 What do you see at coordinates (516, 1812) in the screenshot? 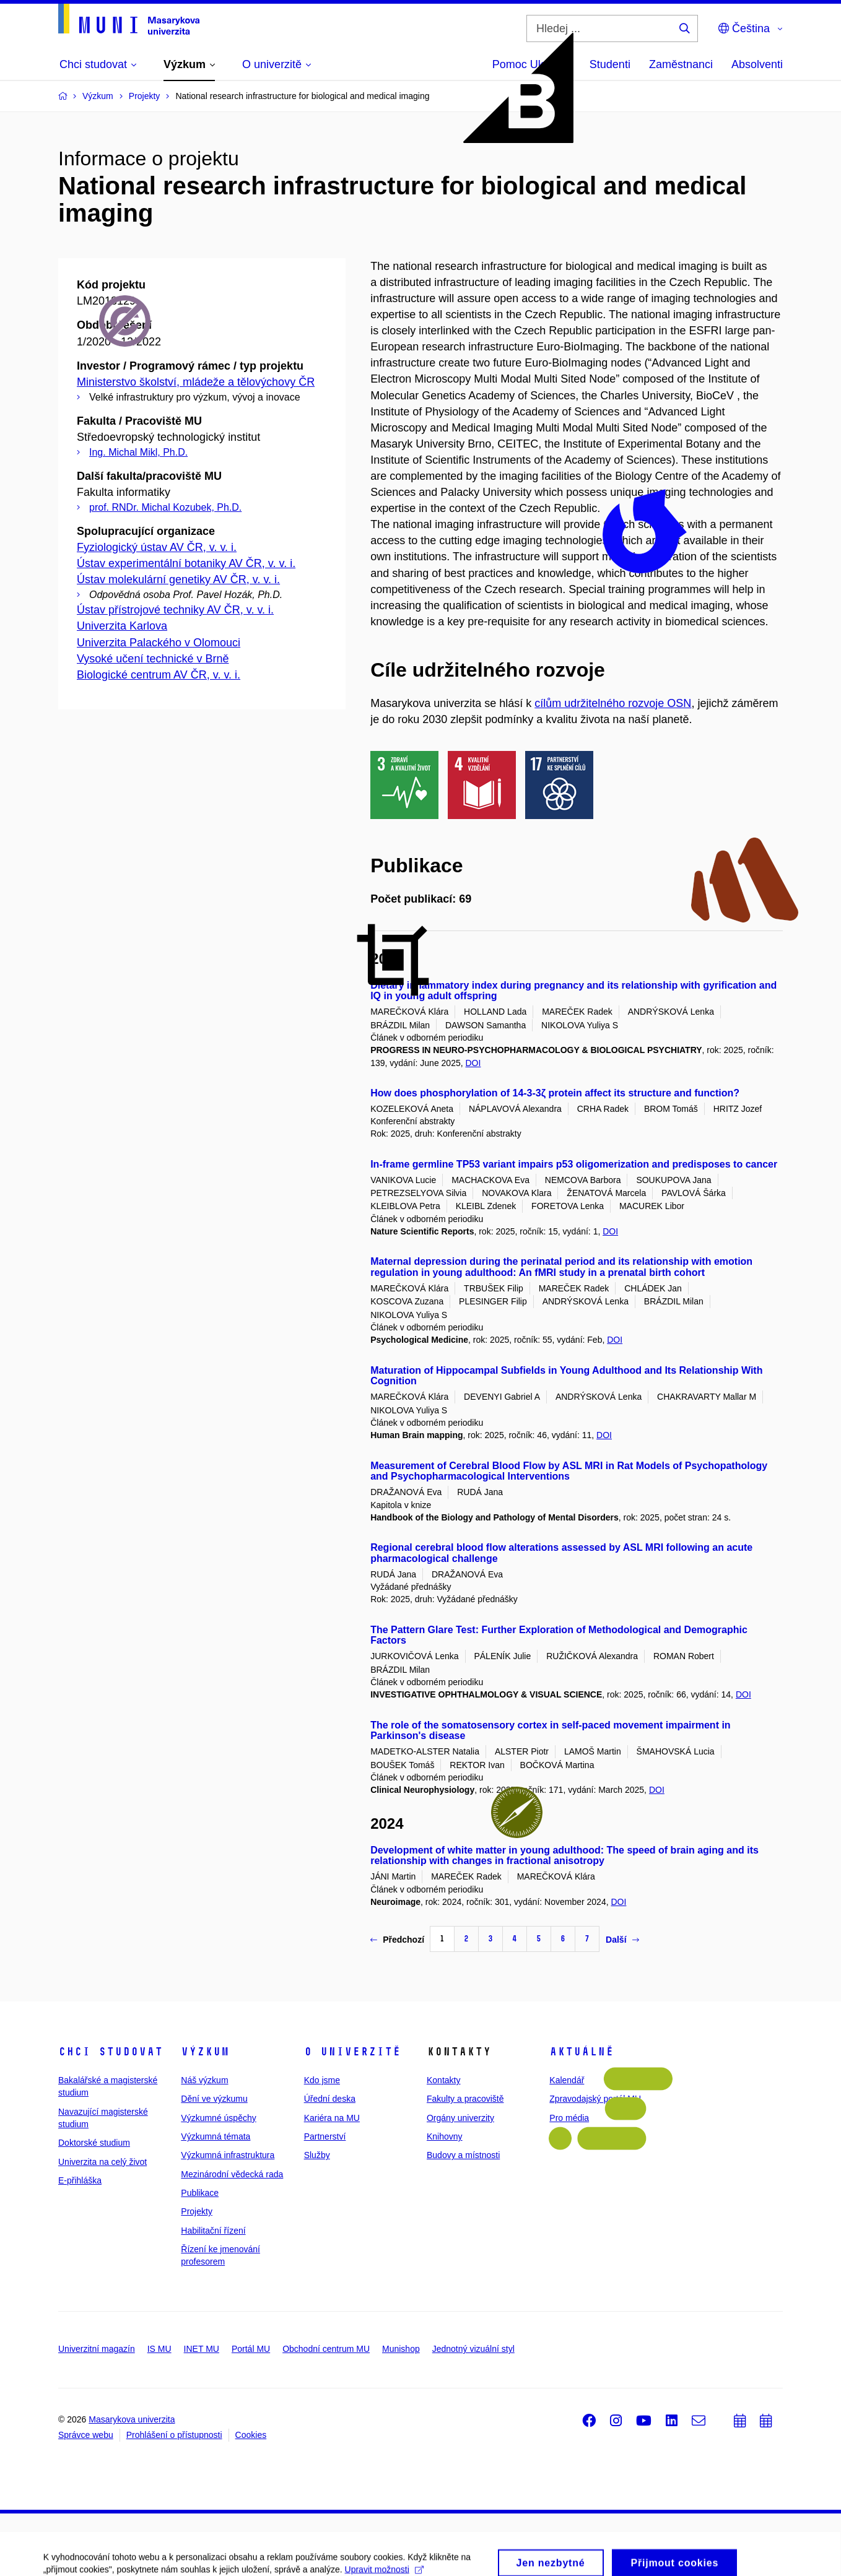
I see `open Safari web browser` at bounding box center [516, 1812].